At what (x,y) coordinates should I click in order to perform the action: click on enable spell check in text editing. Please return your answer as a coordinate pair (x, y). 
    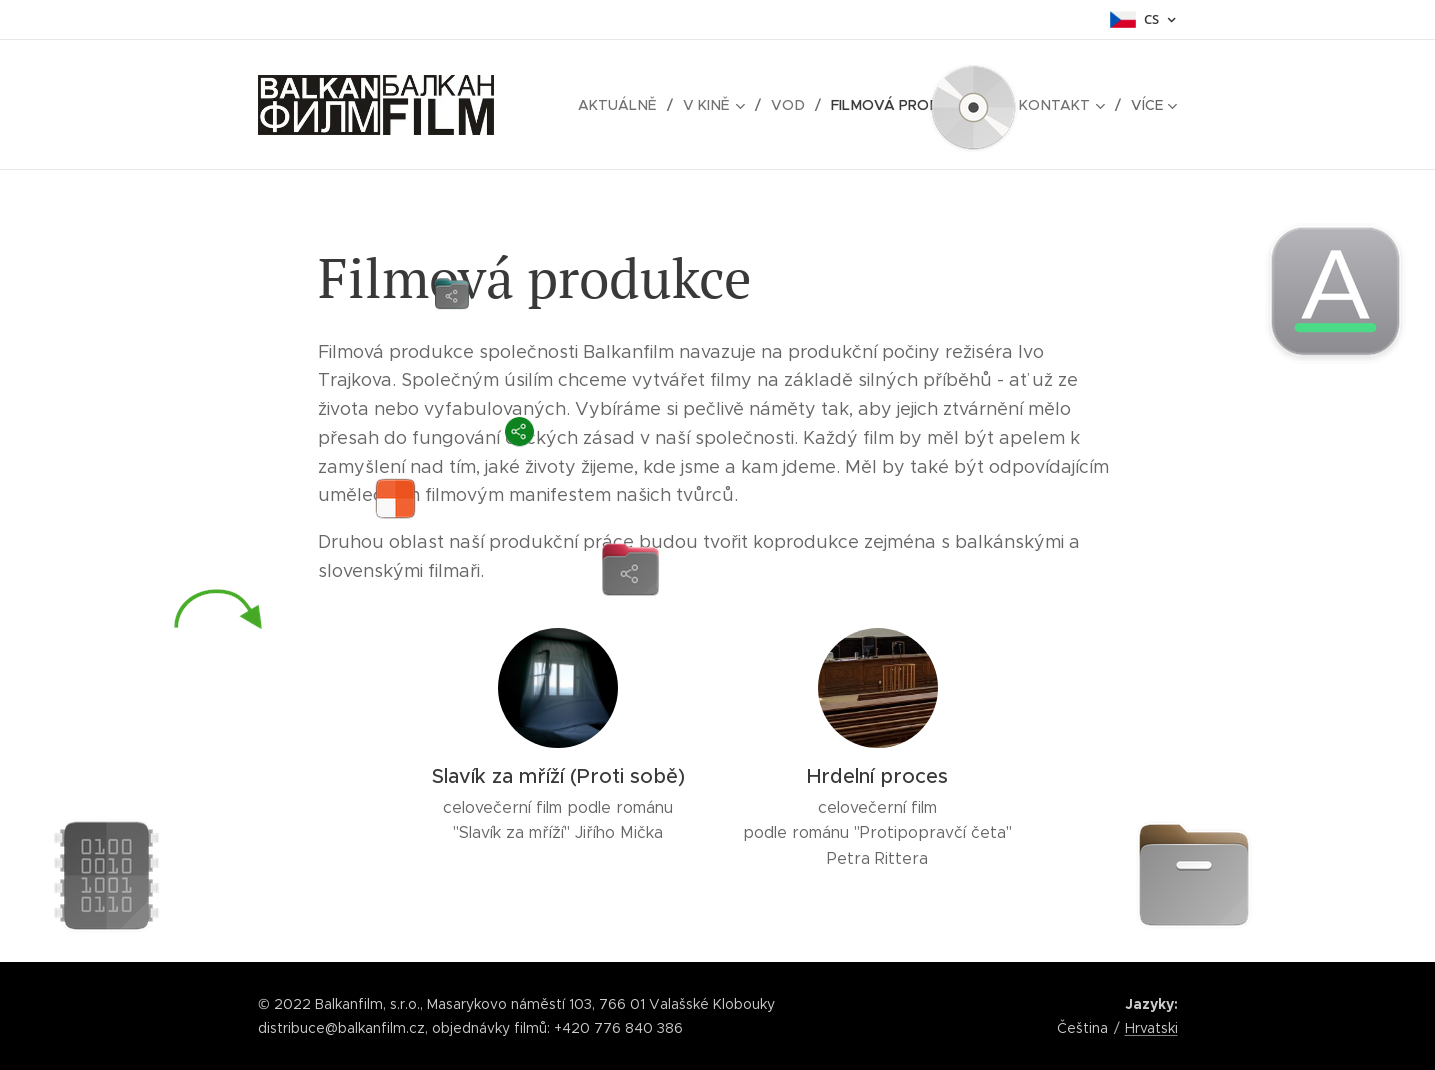
    Looking at the image, I should click on (1335, 293).